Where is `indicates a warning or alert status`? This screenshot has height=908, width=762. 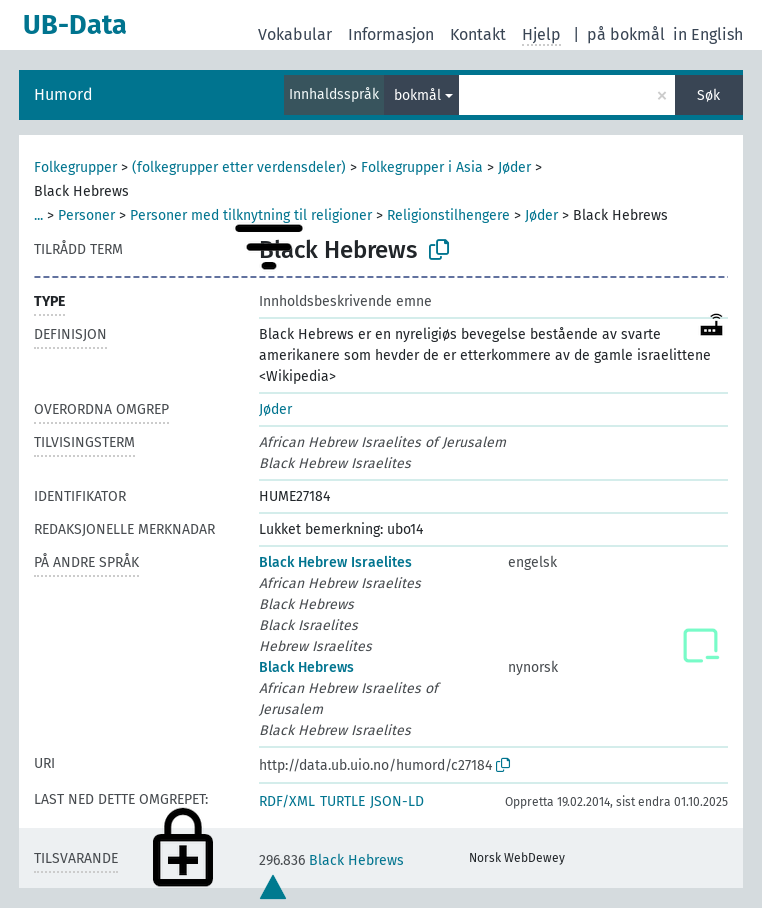 indicates a warning or alert status is located at coordinates (273, 887).